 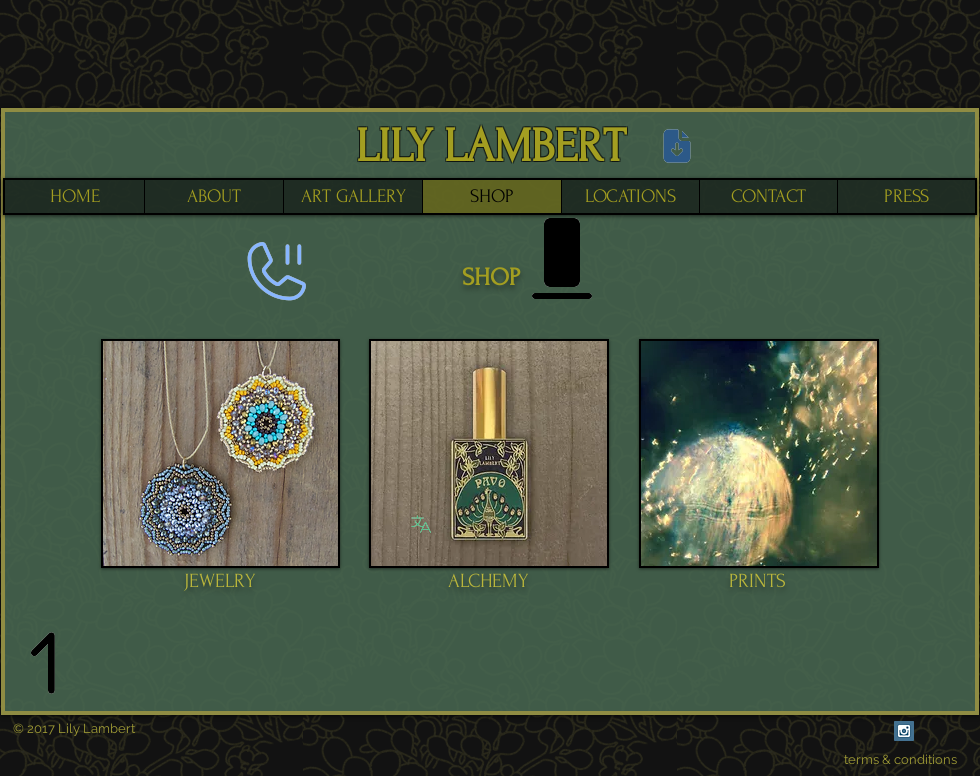 I want to click on align object to bottom edge, so click(x=562, y=257).